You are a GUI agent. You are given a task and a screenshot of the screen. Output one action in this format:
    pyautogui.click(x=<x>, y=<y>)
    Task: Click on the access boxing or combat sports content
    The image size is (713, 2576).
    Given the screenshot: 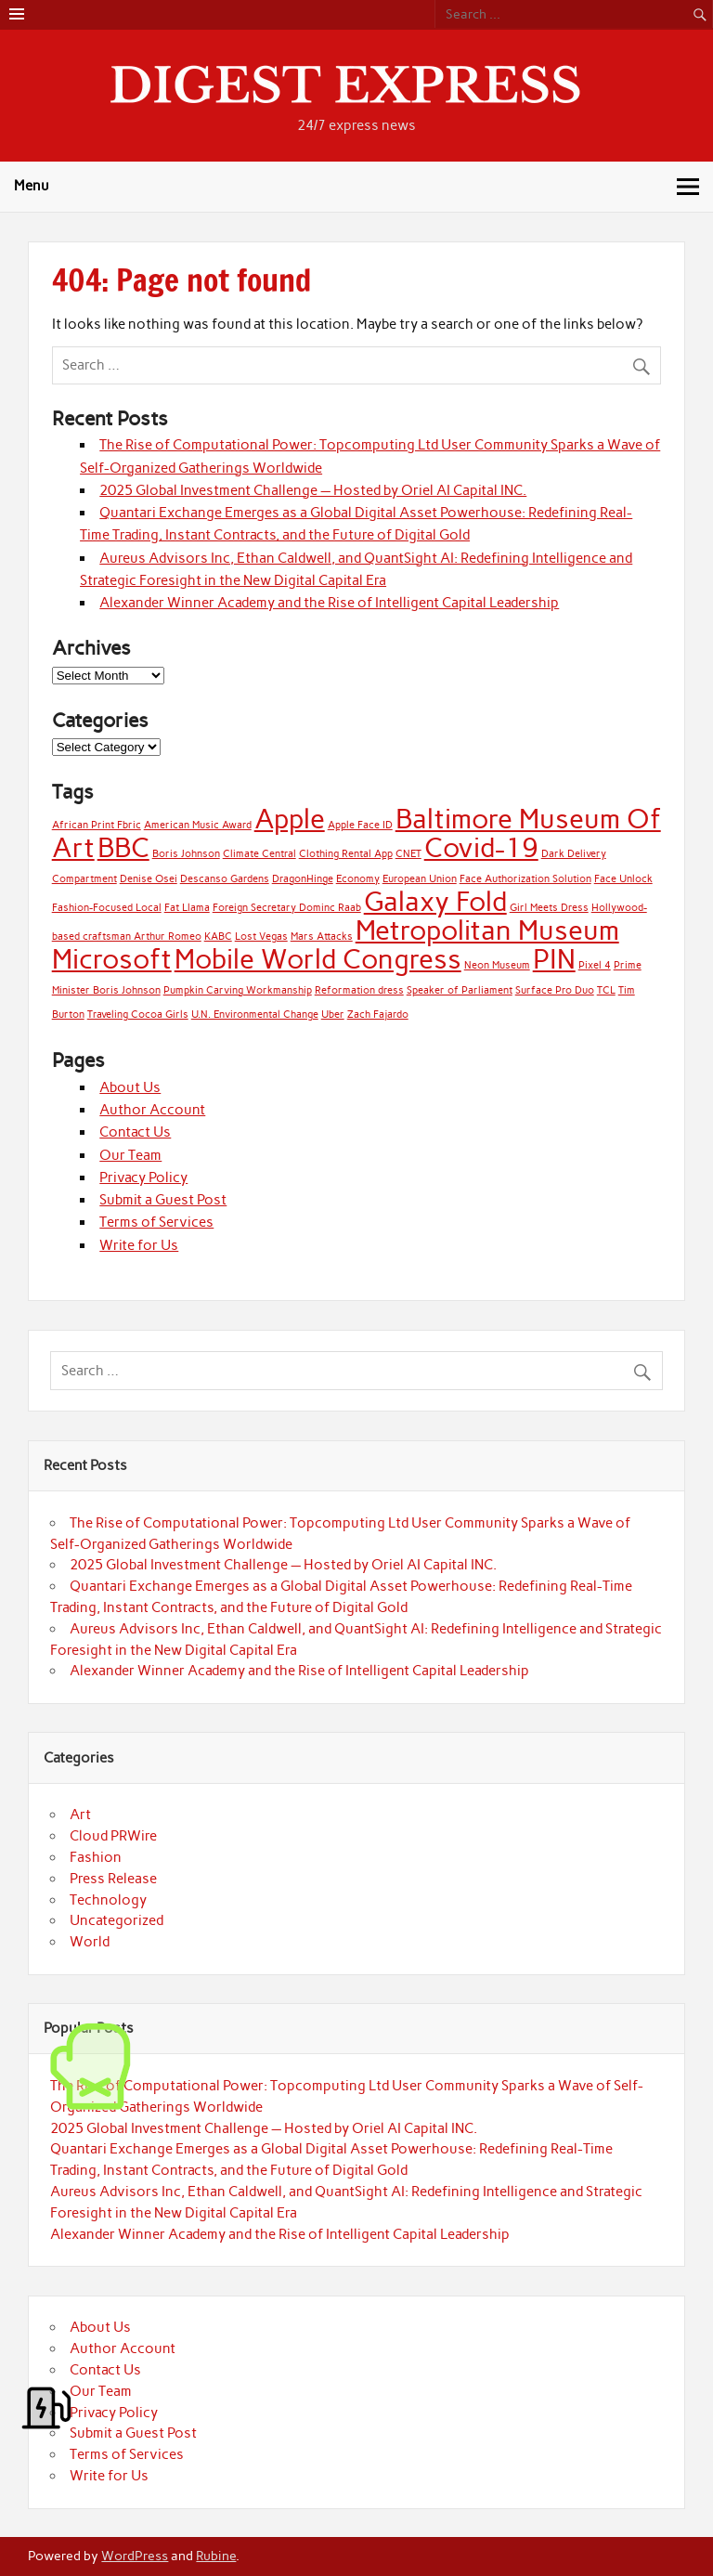 What is the action you would take?
    pyautogui.click(x=92, y=2068)
    